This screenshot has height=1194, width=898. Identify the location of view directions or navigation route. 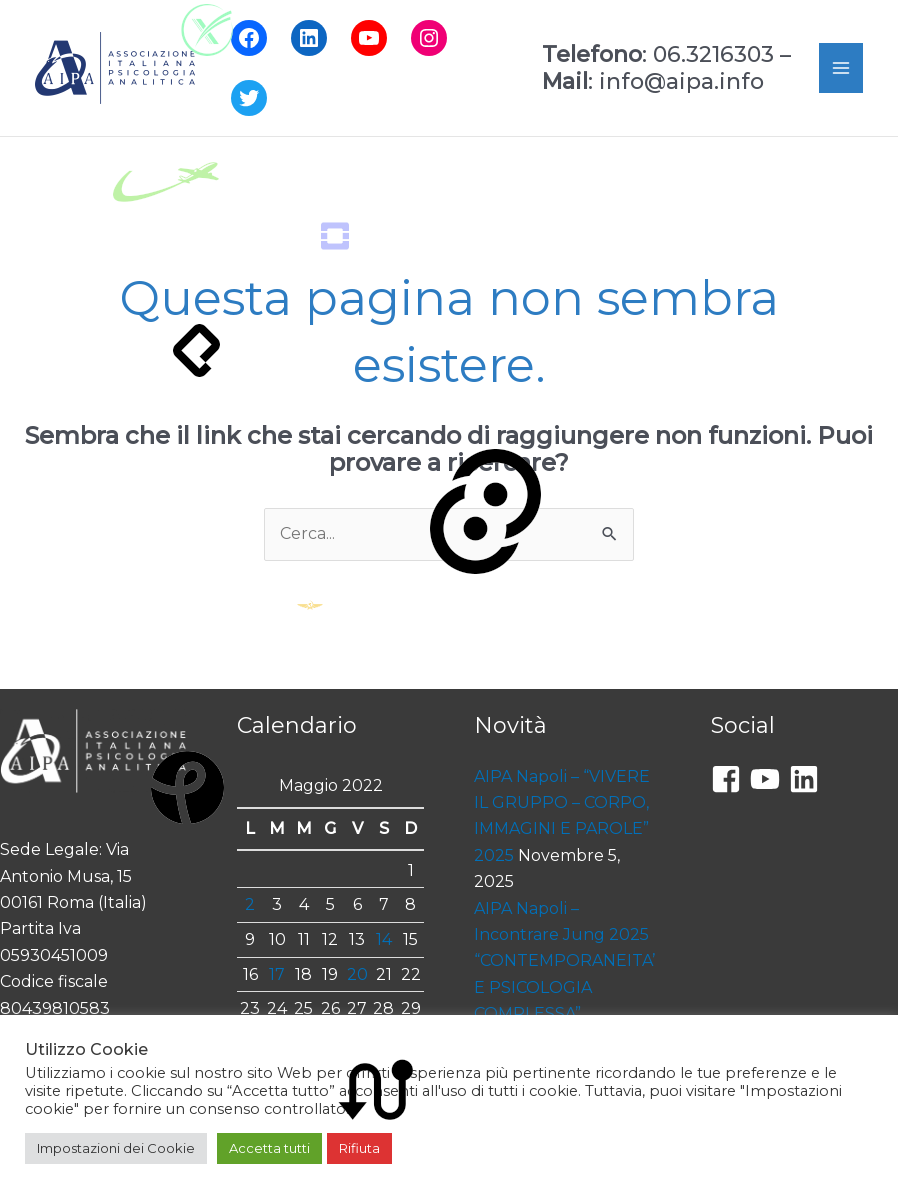
(377, 1091).